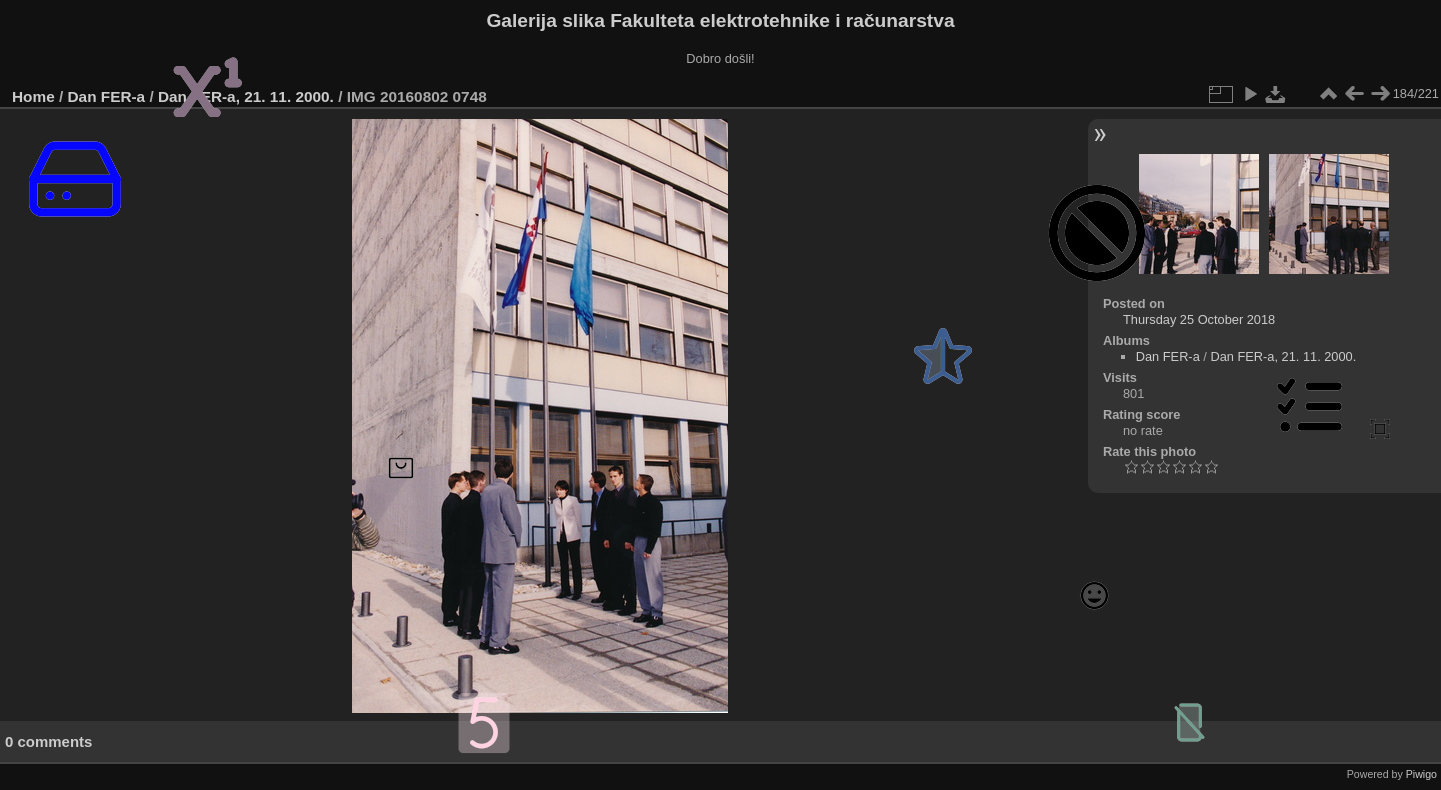 This screenshot has height=790, width=1441. I want to click on view your shopping cart, so click(401, 468).